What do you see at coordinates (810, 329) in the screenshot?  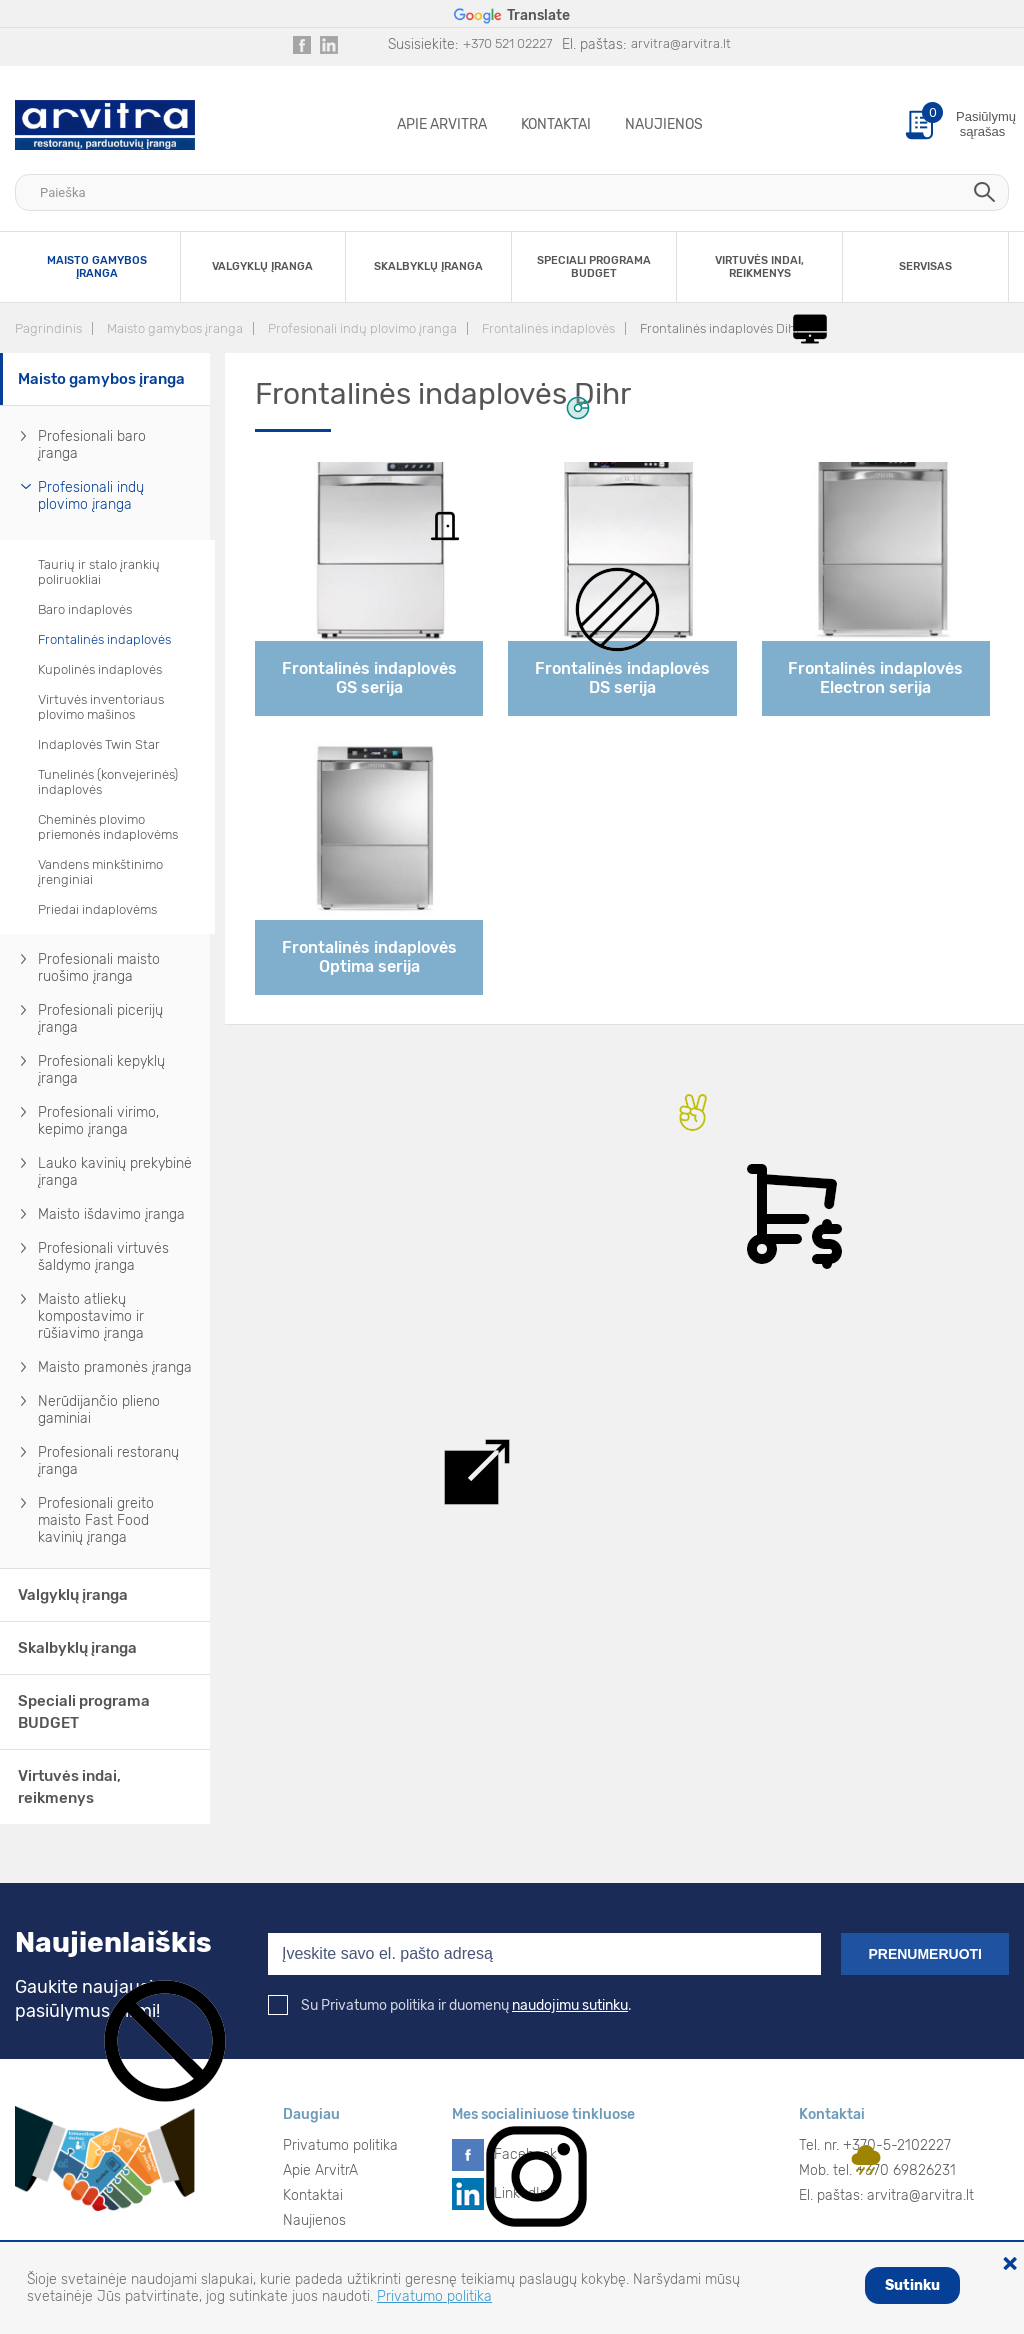 I see `switch to desktop view` at bounding box center [810, 329].